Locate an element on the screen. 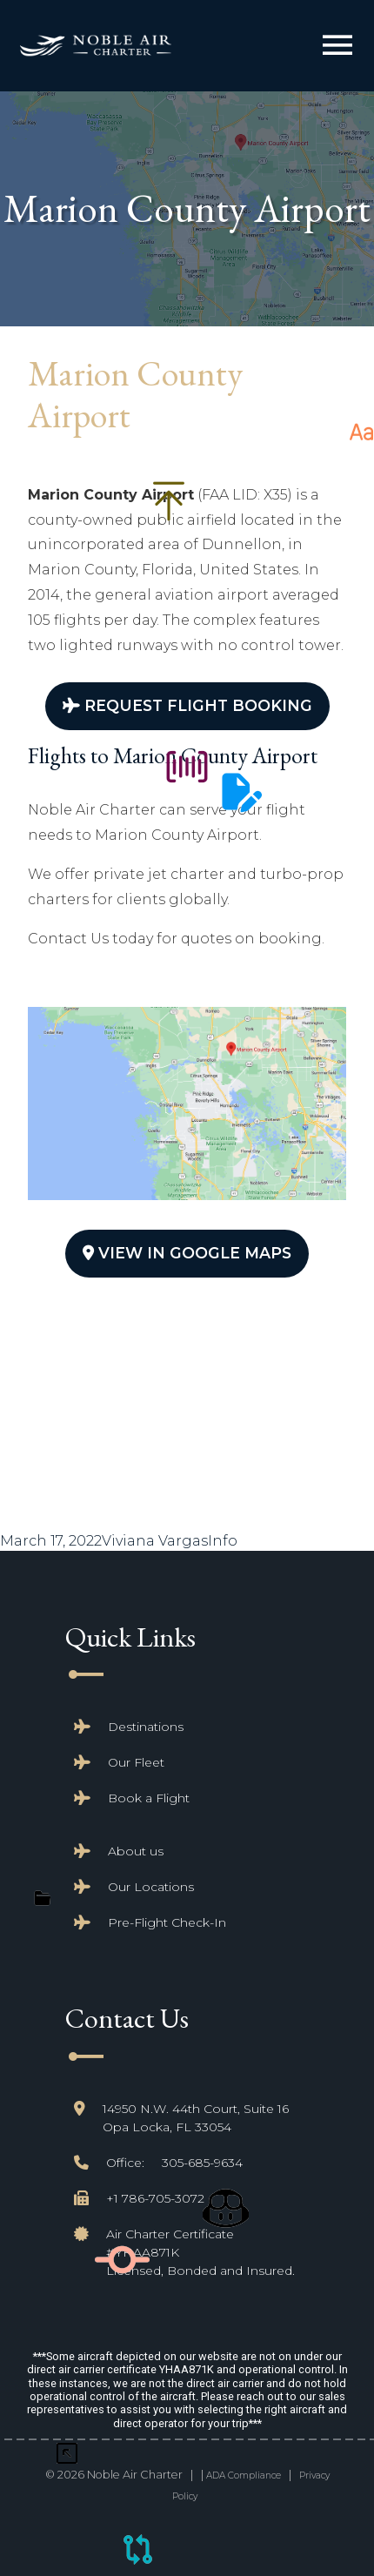  edit this document is located at coordinates (240, 791).